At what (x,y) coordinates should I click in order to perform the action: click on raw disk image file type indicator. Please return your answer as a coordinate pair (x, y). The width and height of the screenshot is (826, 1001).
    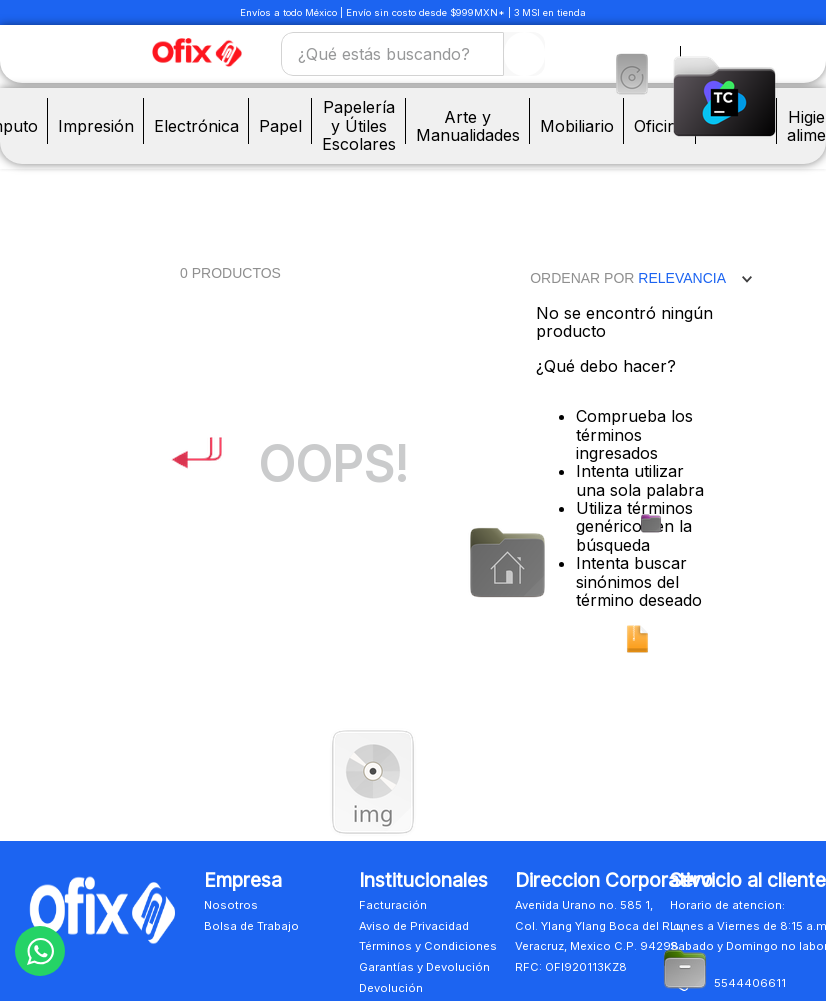
    Looking at the image, I should click on (373, 782).